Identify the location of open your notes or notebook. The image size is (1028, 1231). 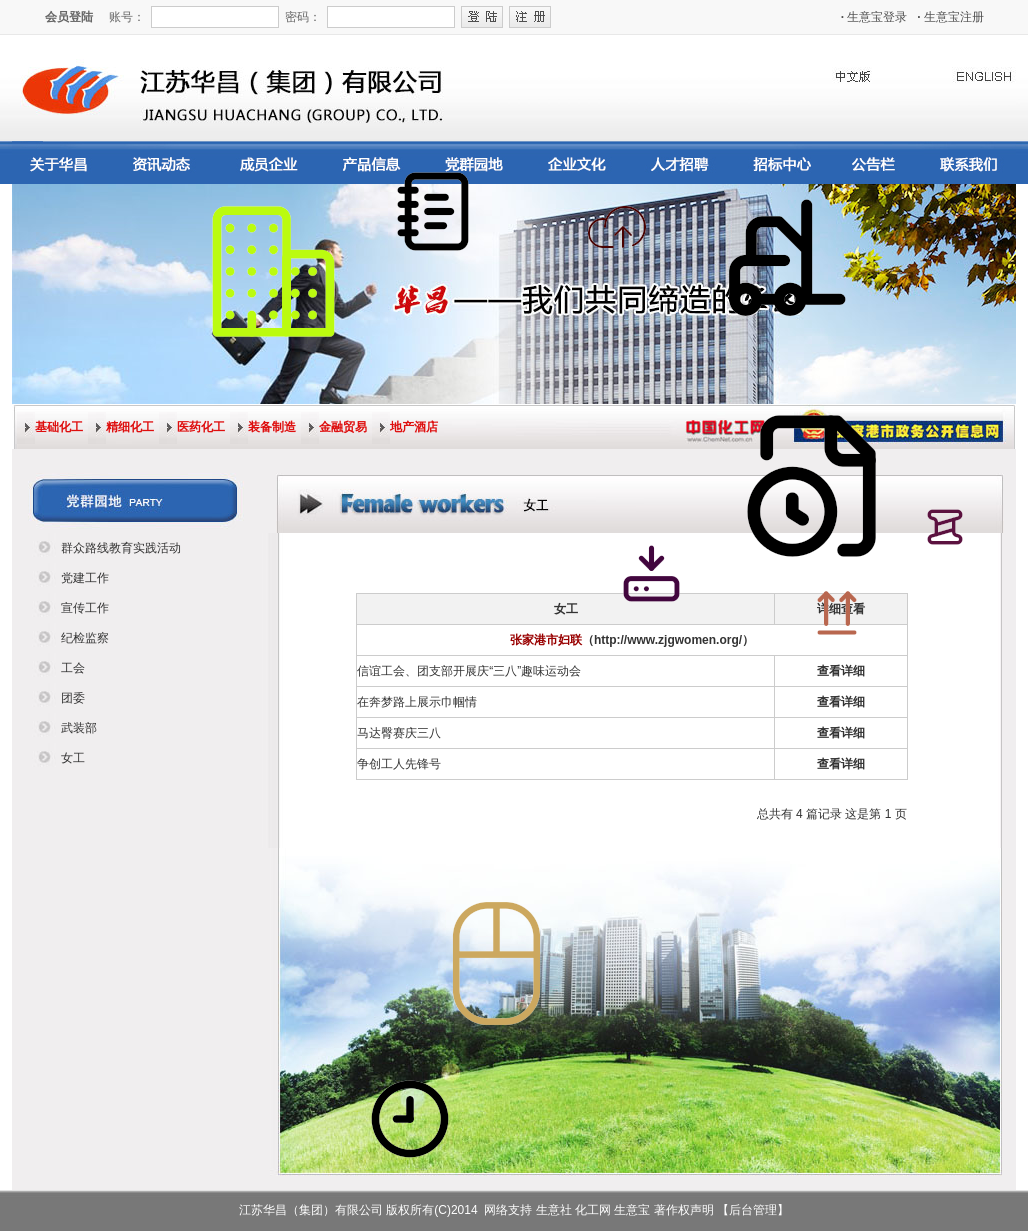
(436, 211).